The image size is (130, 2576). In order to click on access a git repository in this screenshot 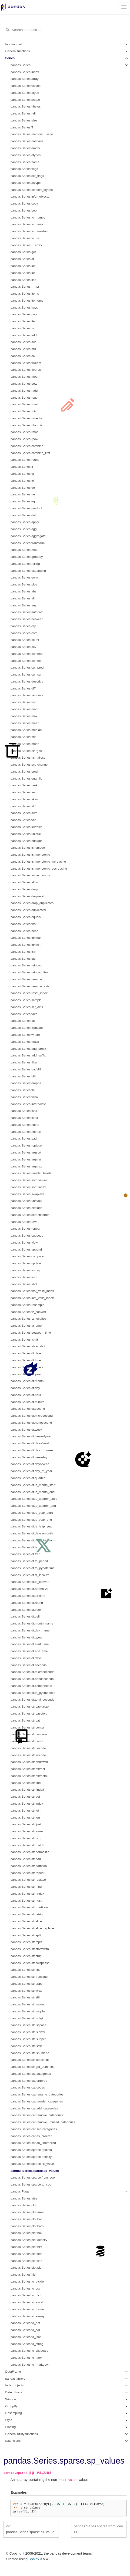, I will do `click(21, 1736)`.